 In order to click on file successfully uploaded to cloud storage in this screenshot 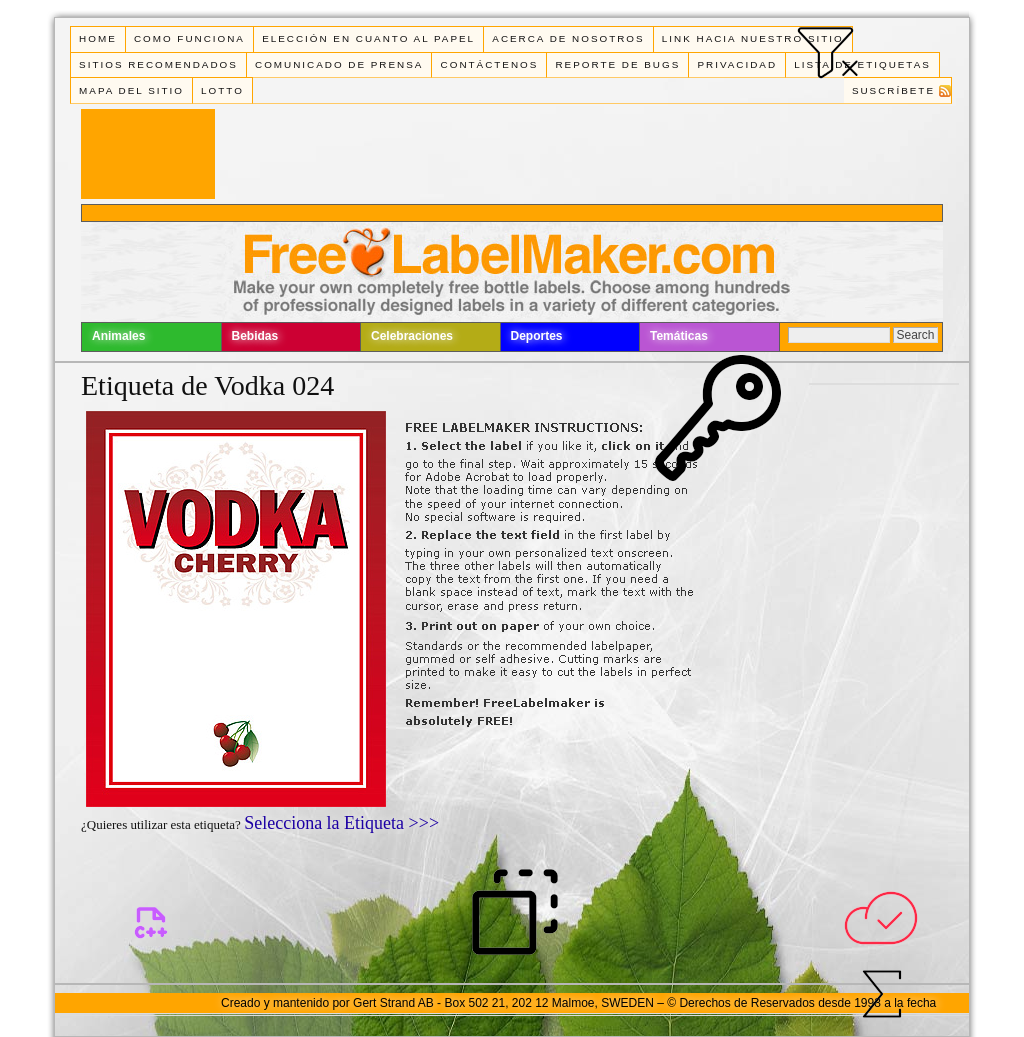, I will do `click(881, 918)`.